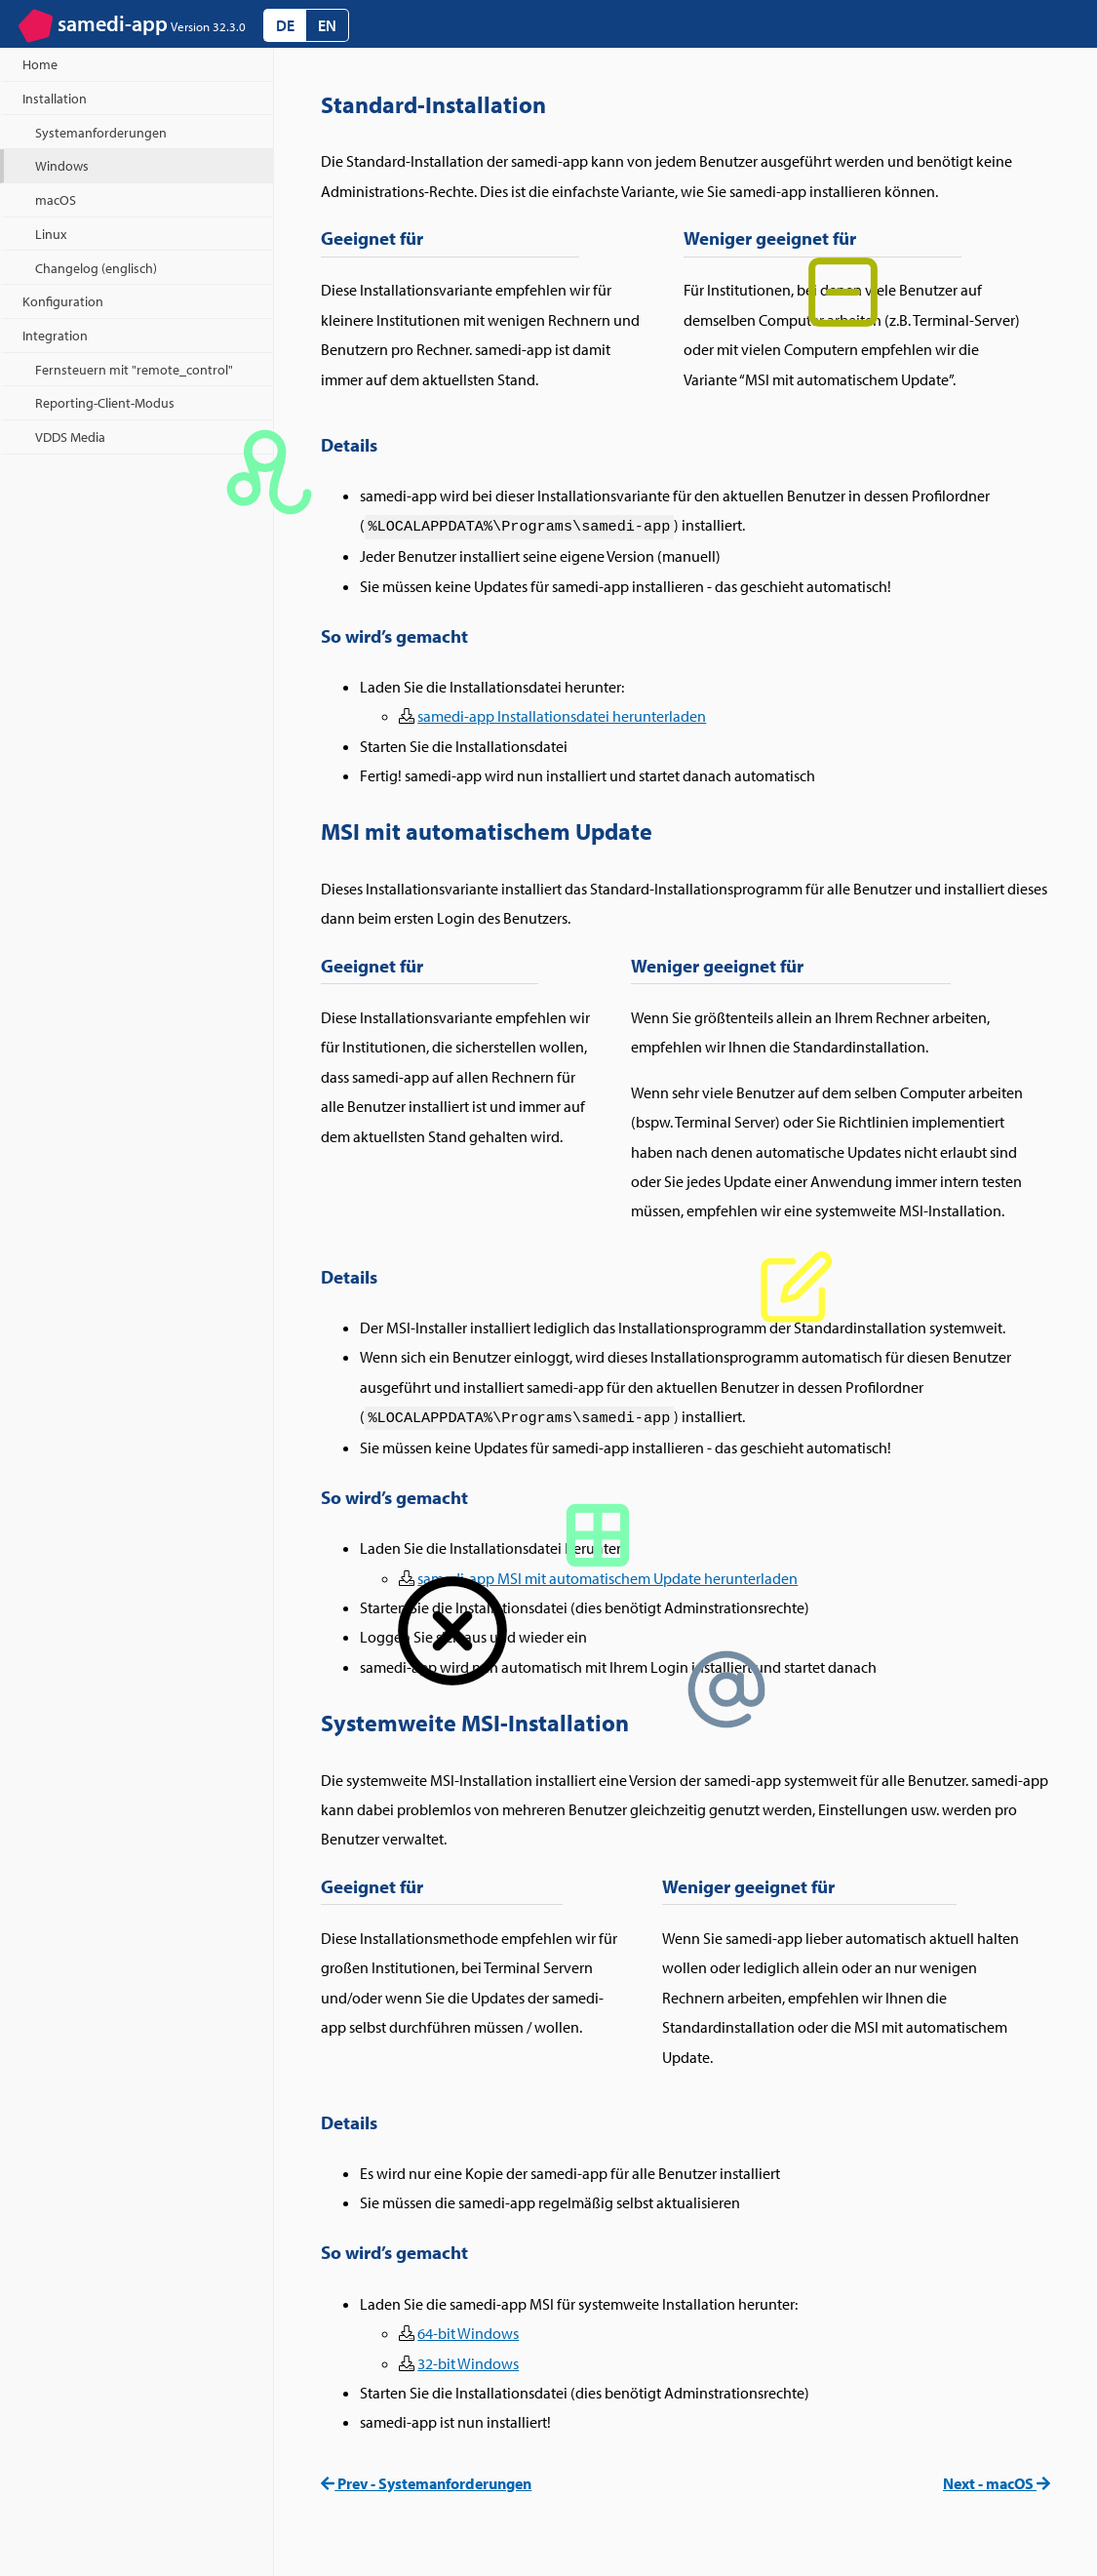 The image size is (1097, 2576). What do you see at coordinates (796, 1287) in the screenshot?
I see `edit or modify content` at bounding box center [796, 1287].